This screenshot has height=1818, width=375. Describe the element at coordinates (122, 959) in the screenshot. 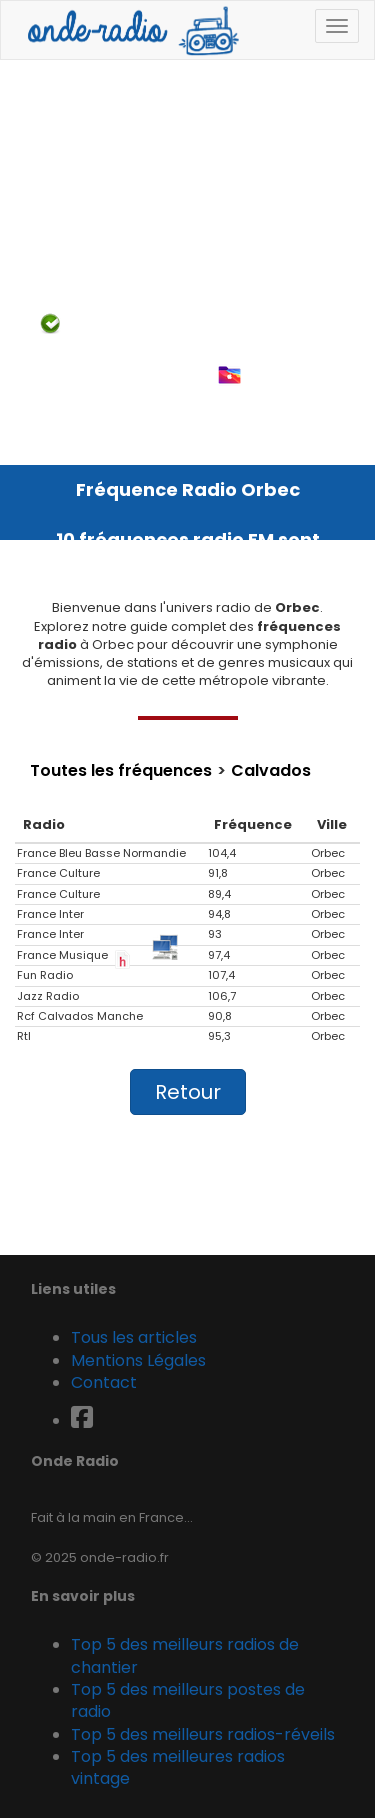

I see `c/c++ header file` at that location.